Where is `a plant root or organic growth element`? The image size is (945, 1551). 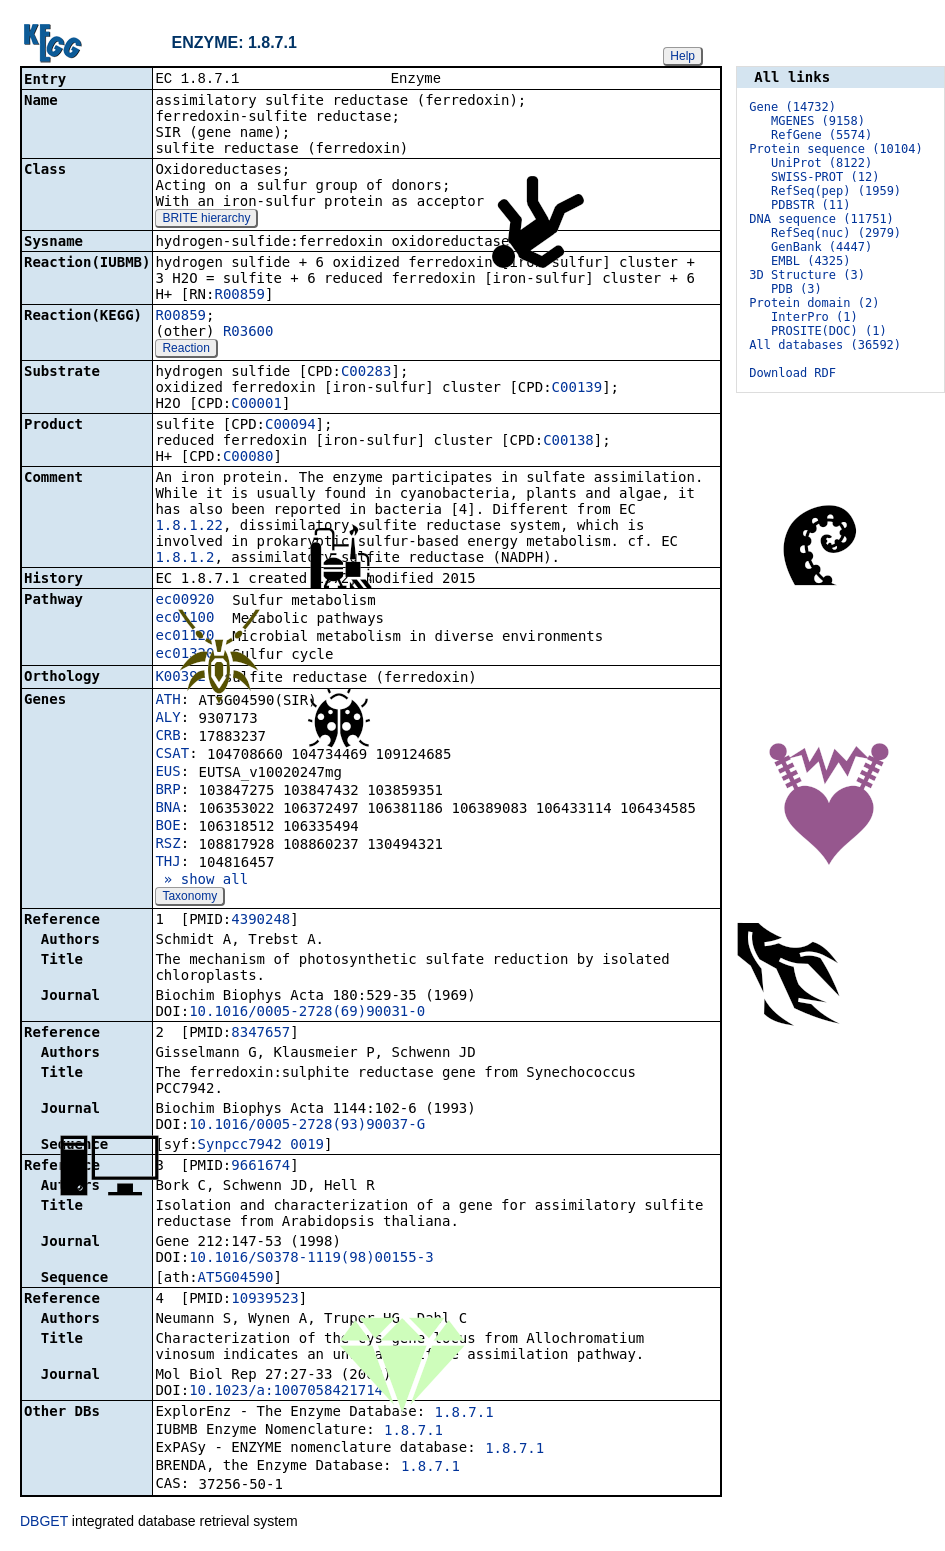 a plant root or organic growth element is located at coordinates (789, 974).